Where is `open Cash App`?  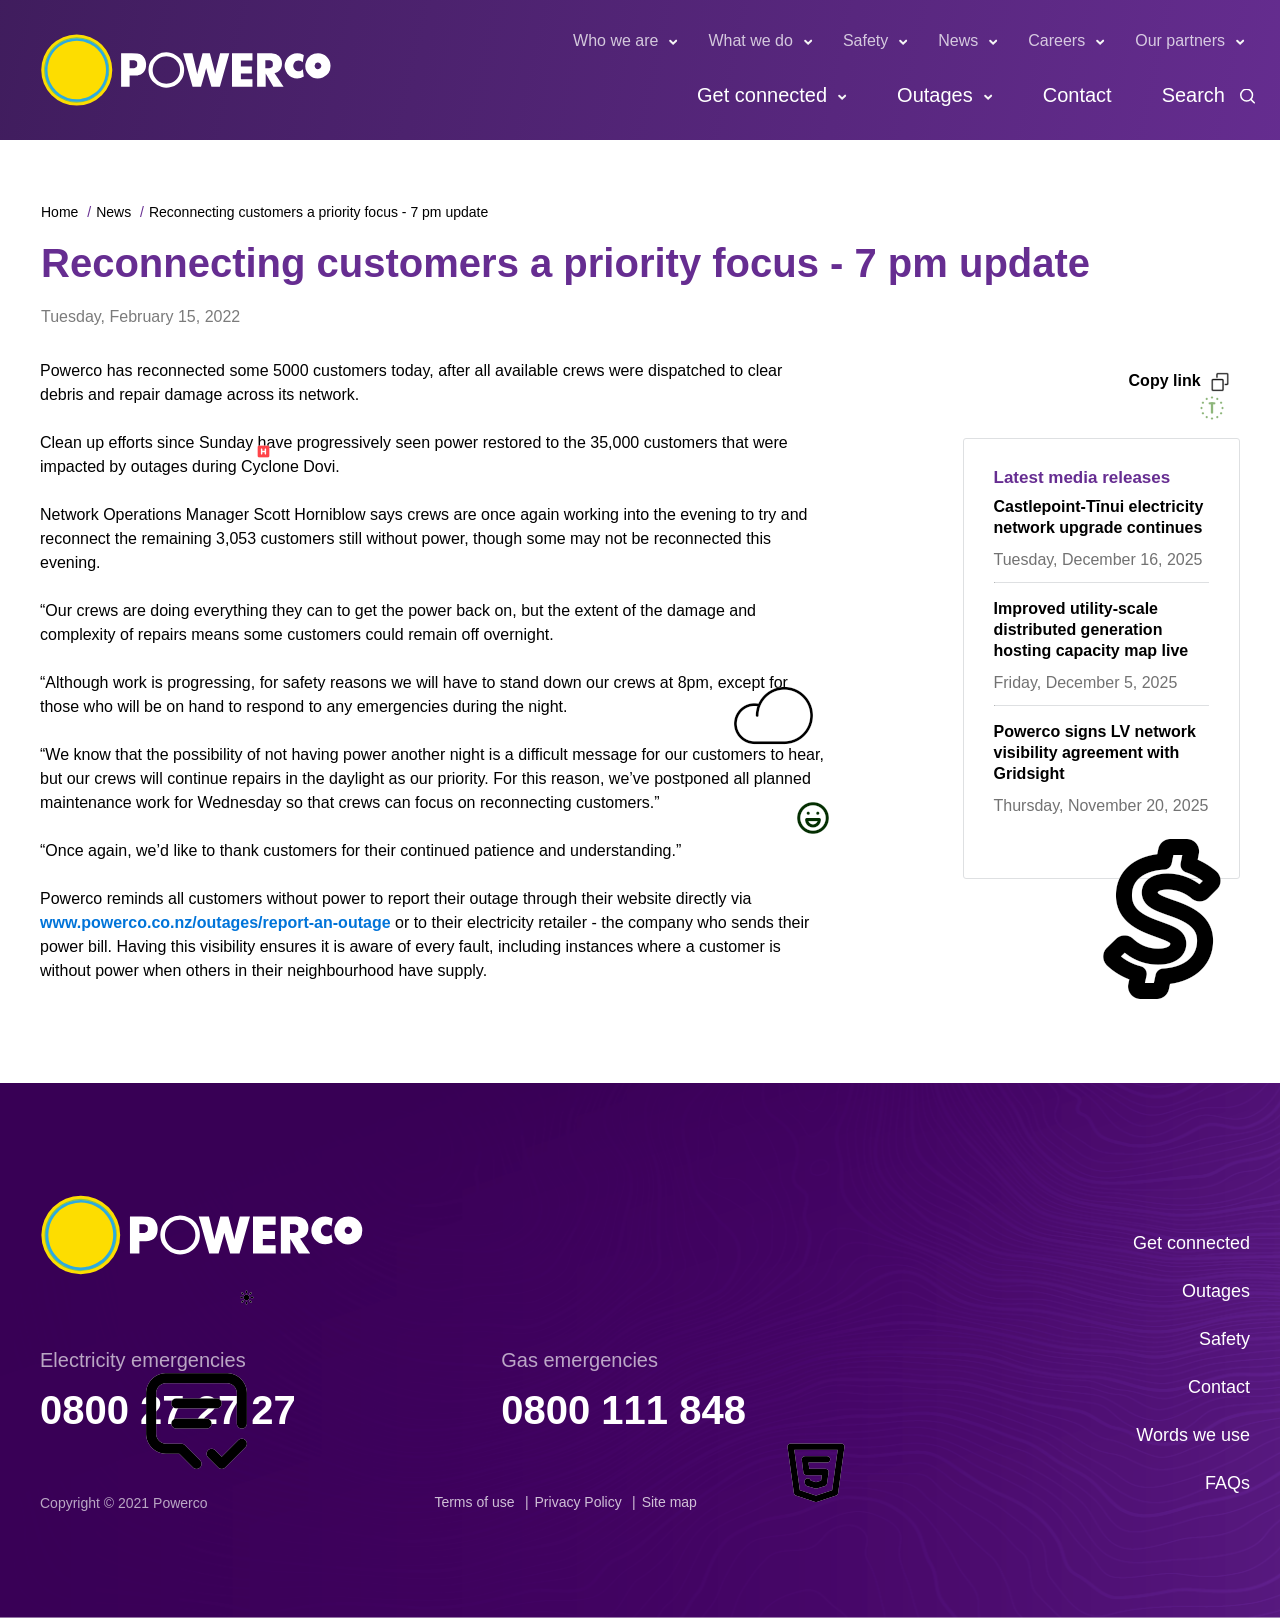
open Cash App is located at coordinates (1162, 919).